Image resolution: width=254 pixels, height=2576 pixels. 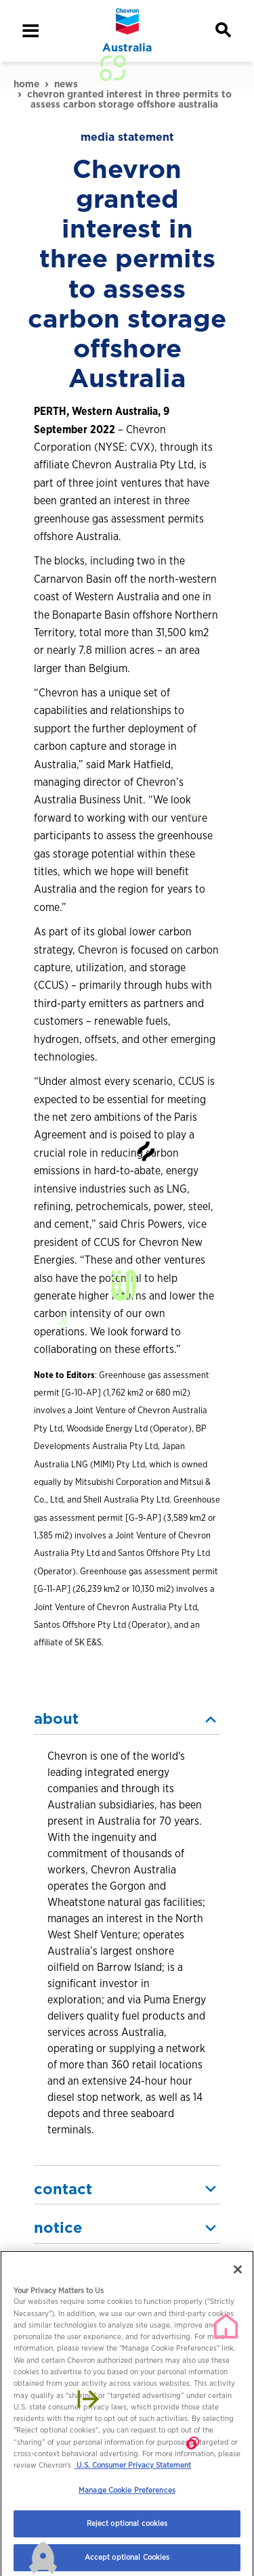 I want to click on visit UserVoice customer feedback platform, so click(x=123, y=1285).